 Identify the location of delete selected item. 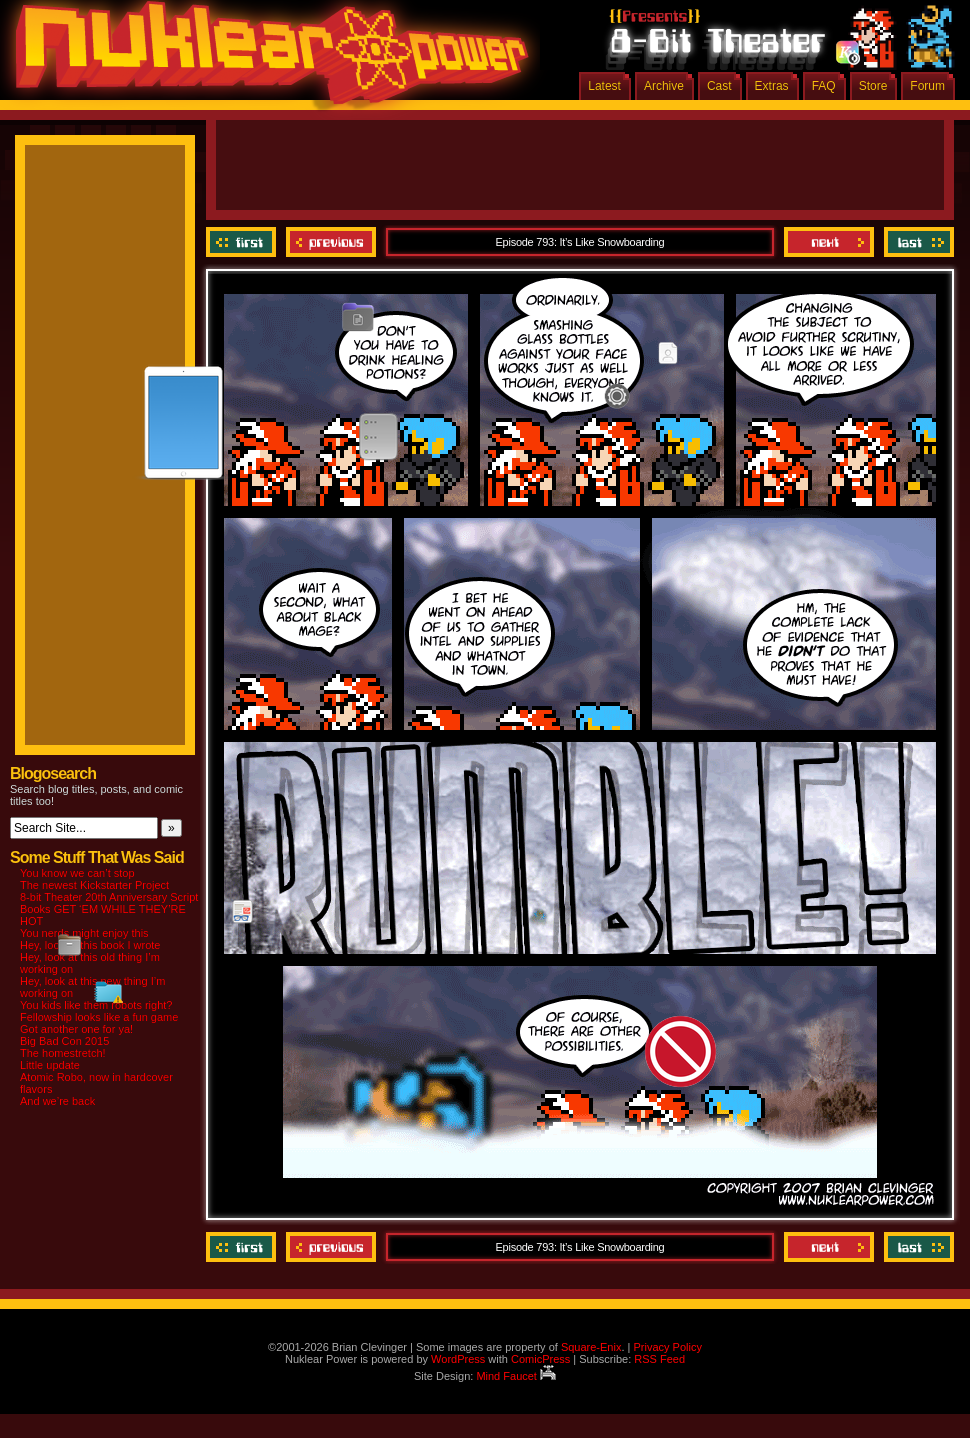
(680, 1051).